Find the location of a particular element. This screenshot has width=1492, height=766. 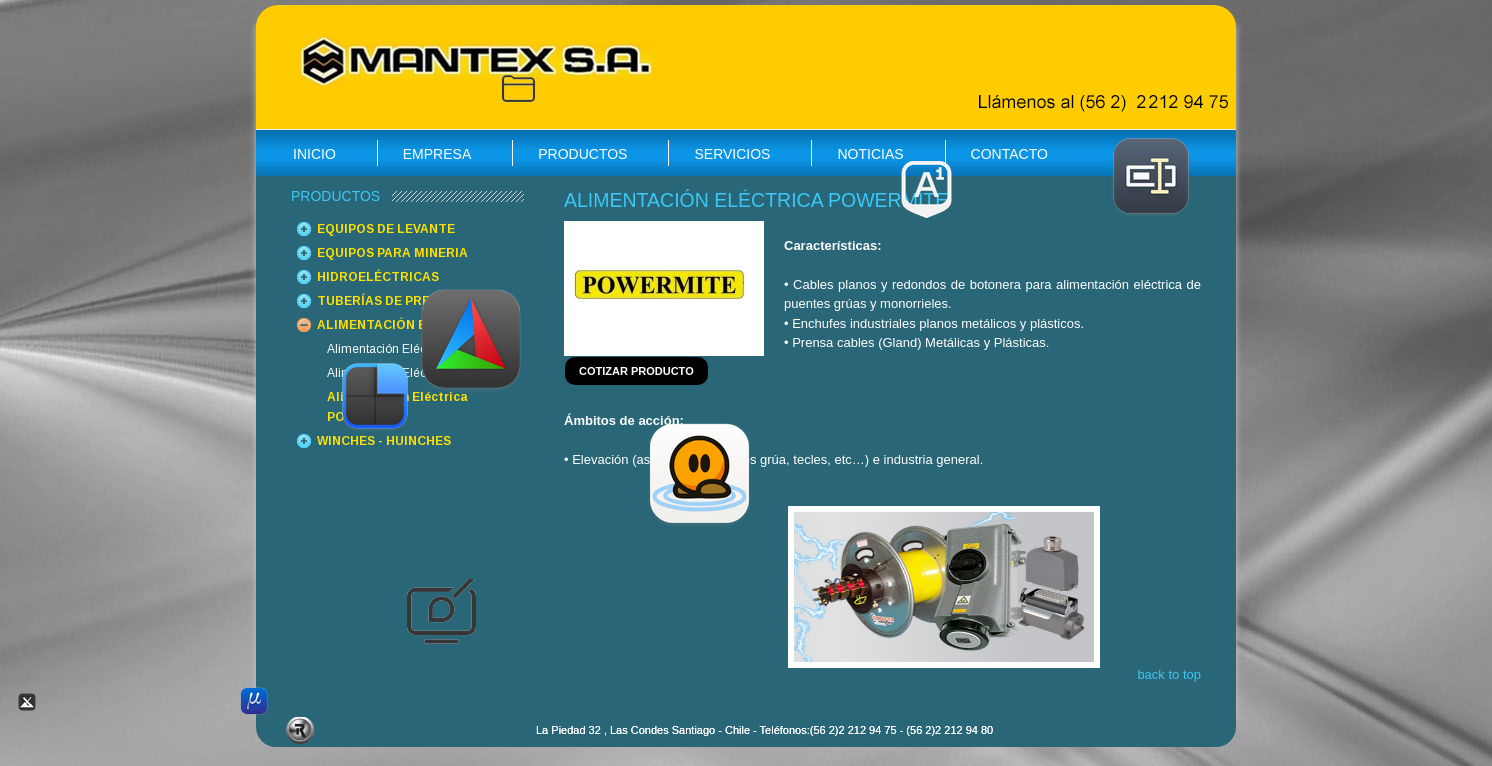

open cmake build automation tool is located at coordinates (471, 339).